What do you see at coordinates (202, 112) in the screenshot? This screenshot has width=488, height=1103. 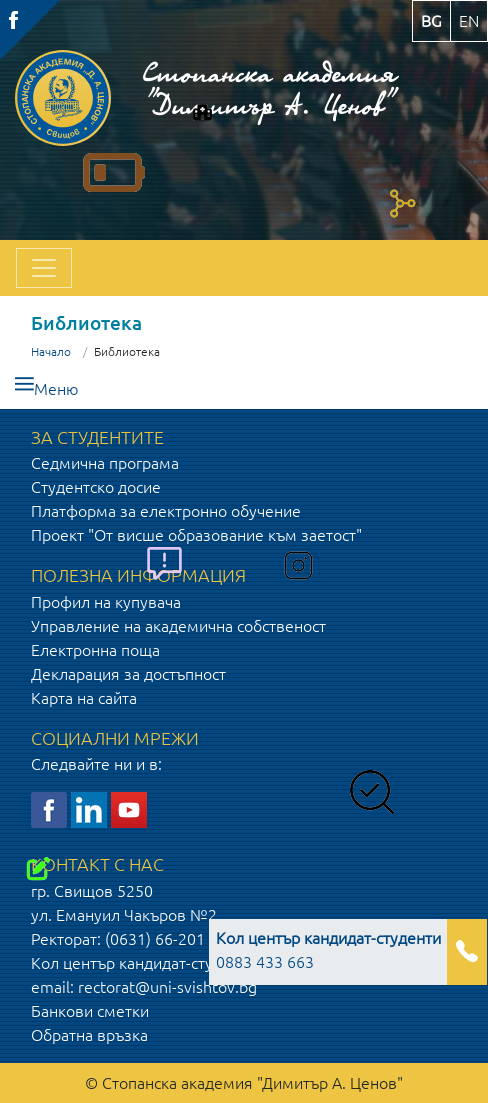 I see `find nearby hospitals or medical facilities` at bounding box center [202, 112].